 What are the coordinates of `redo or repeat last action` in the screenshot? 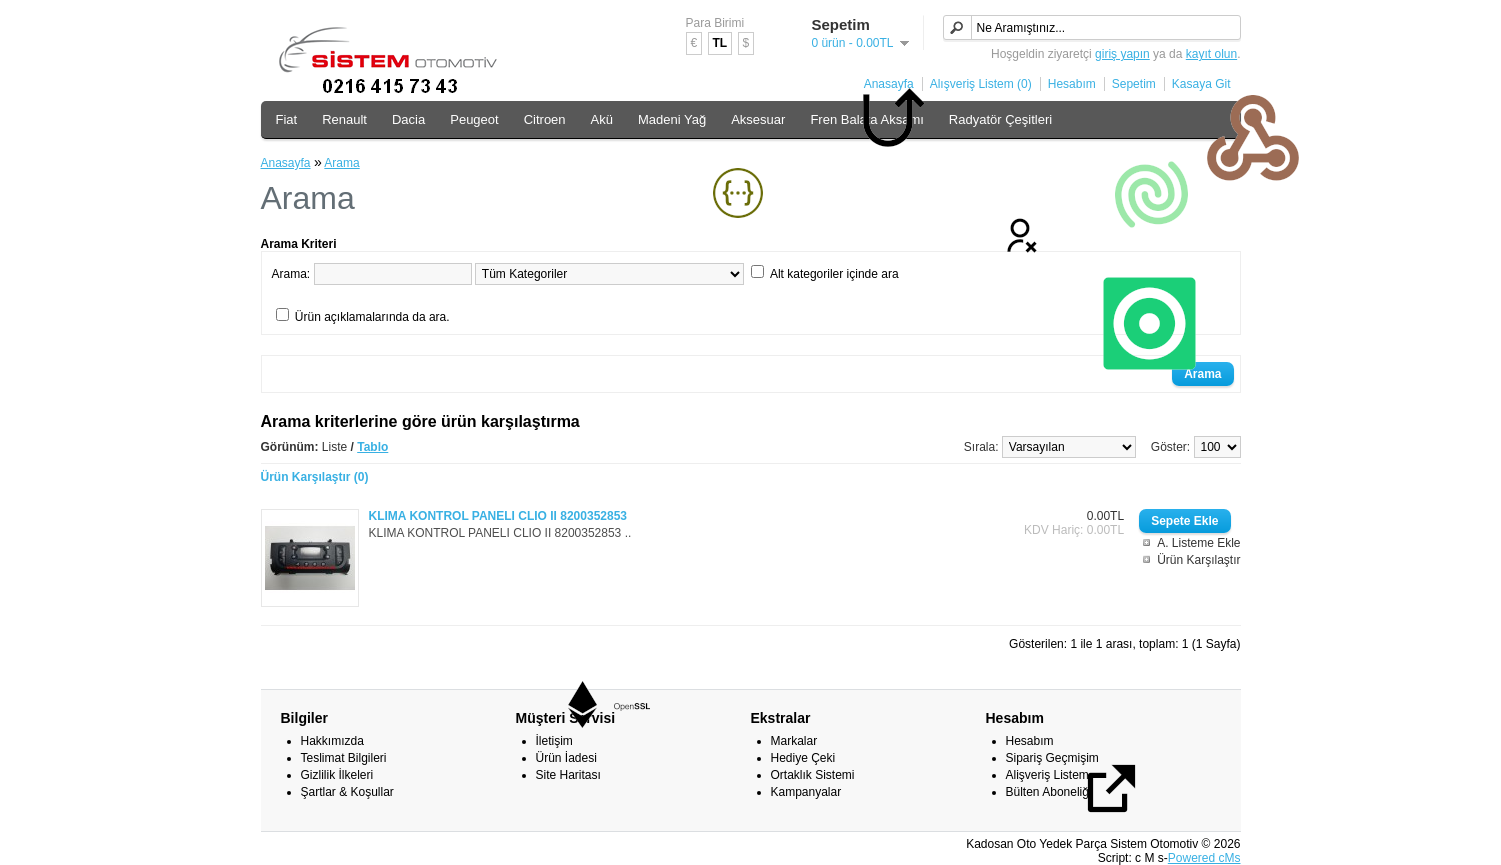 It's located at (891, 119).